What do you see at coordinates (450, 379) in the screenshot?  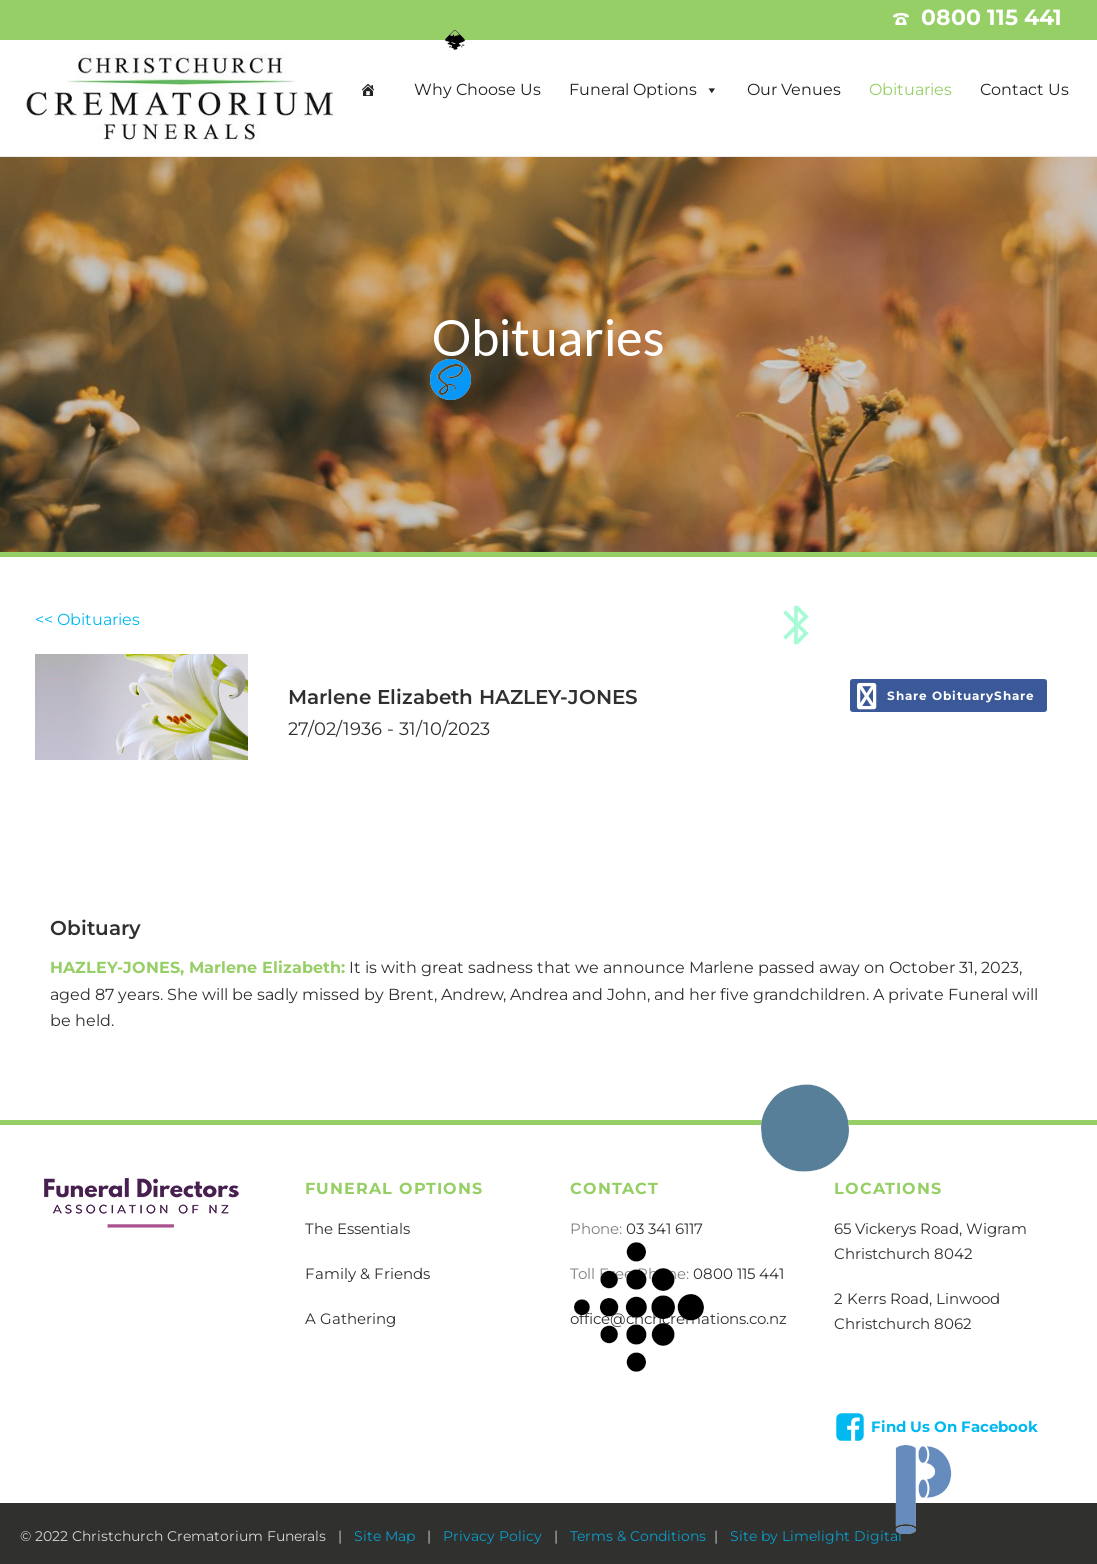 I see `sass css preprocessor logo` at bounding box center [450, 379].